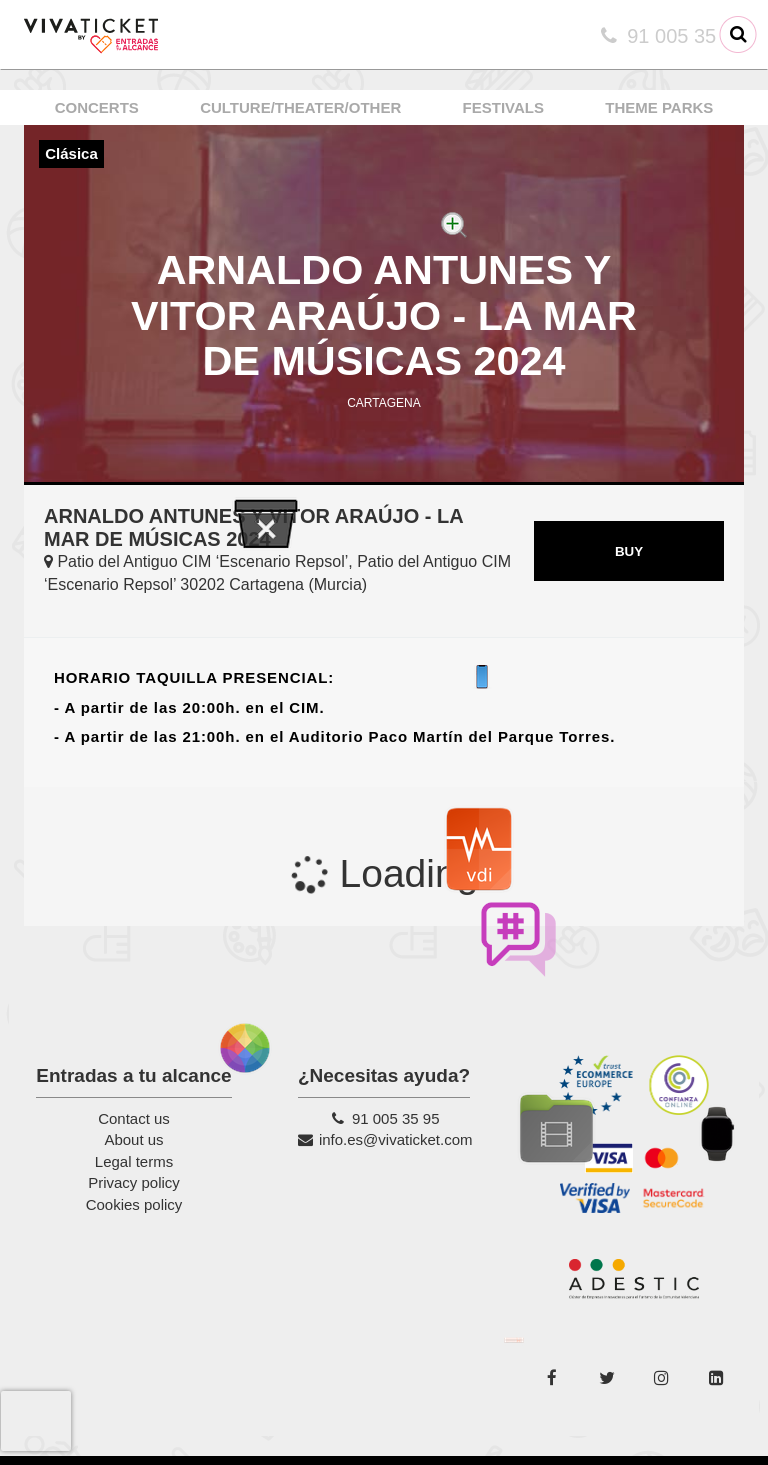 The height and width of the screenshot is (1465, 768). I want to click on open color picker or palette settings, so click(245, 1048).